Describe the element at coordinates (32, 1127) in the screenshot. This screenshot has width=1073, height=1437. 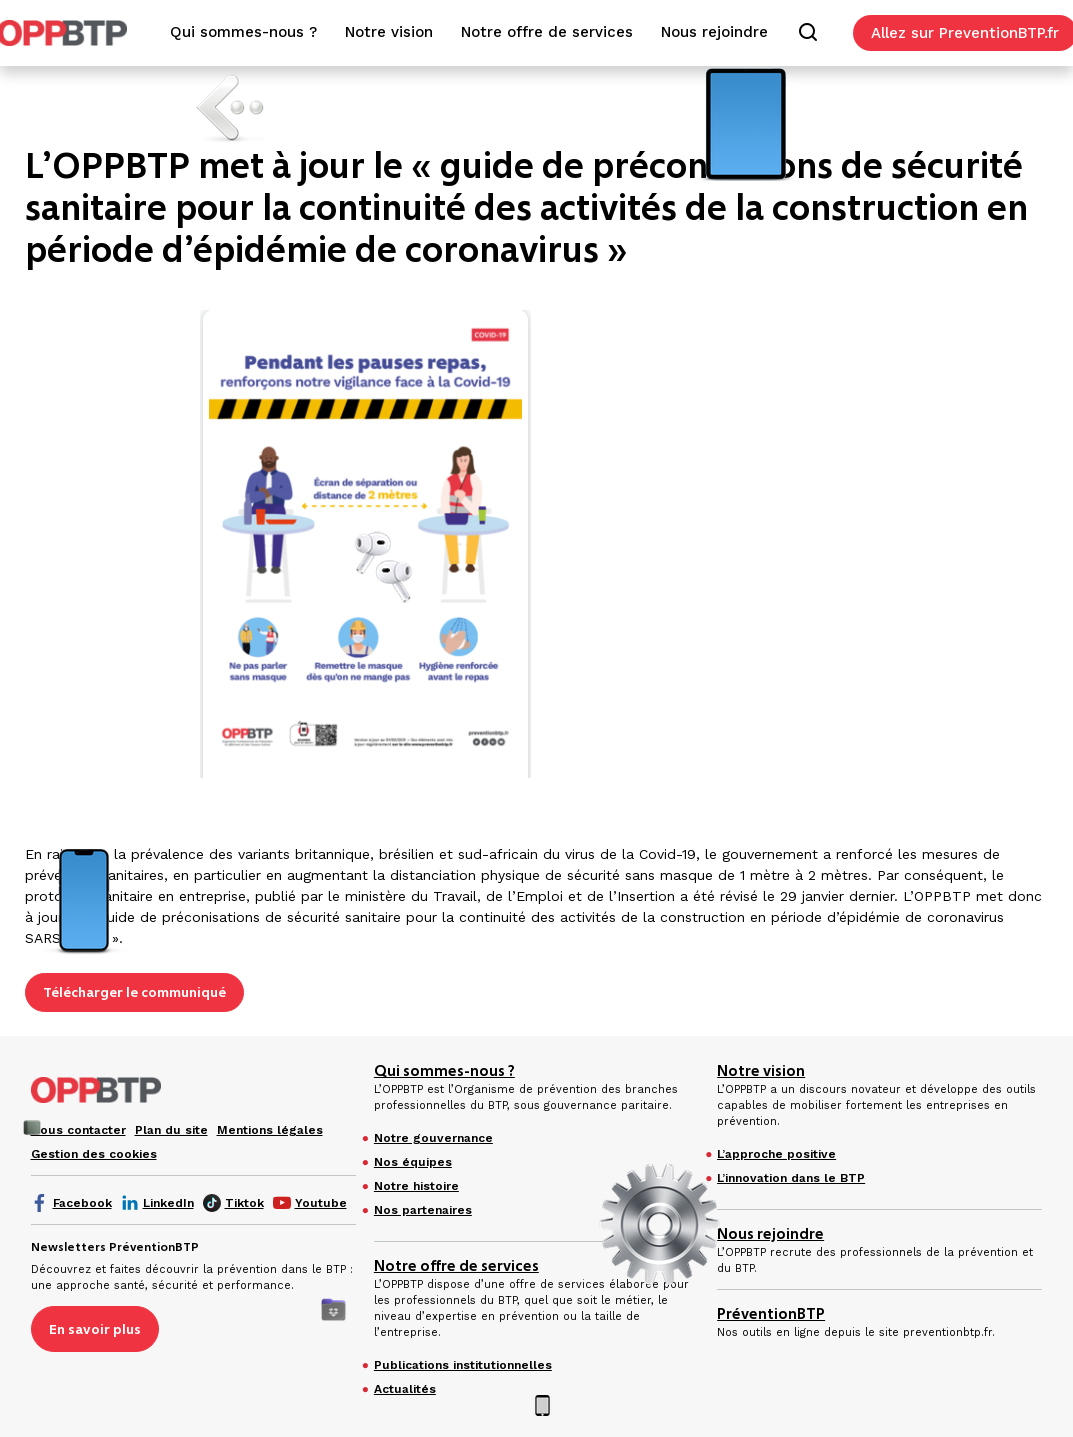
I see `access your desktop folder` at that location.